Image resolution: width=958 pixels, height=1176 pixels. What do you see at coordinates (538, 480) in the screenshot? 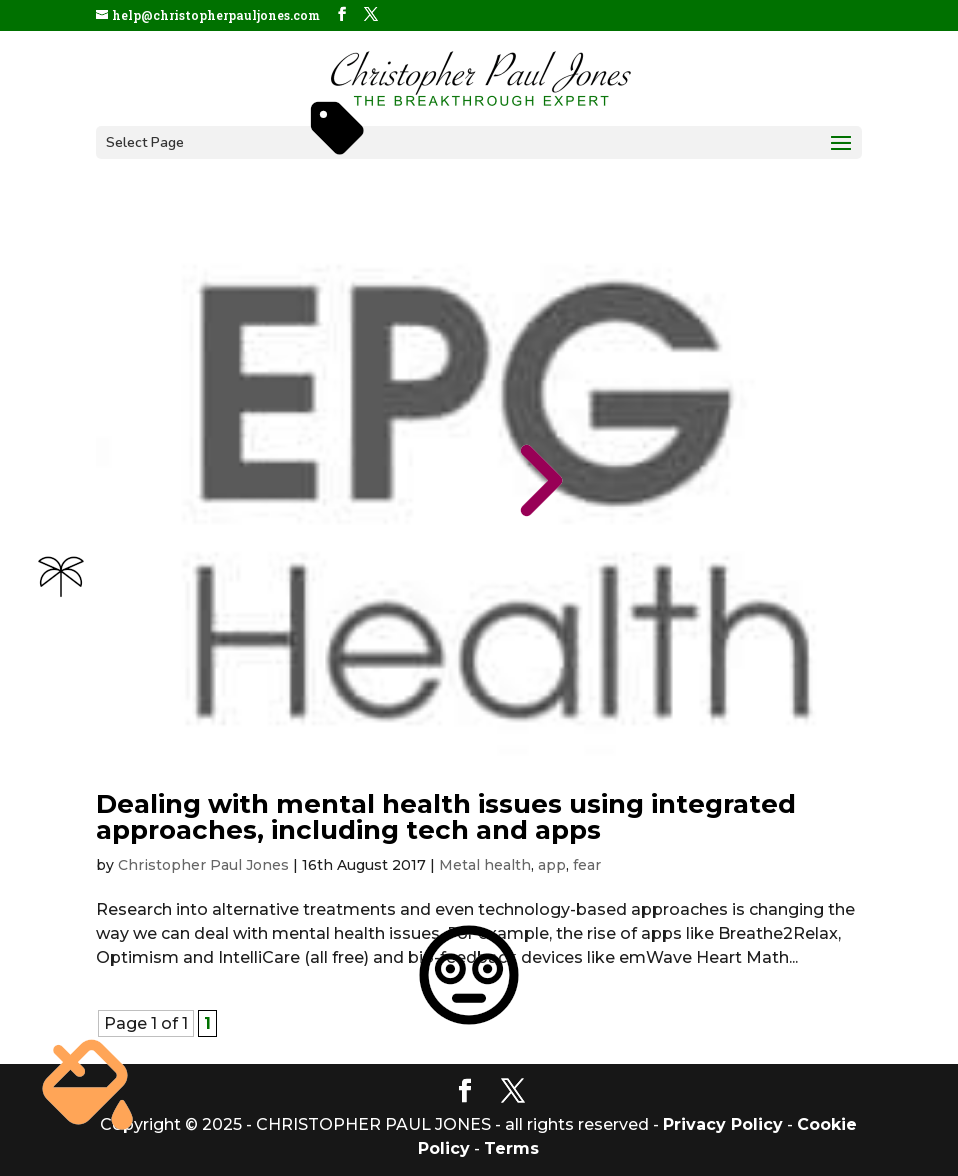
I see `navigate to the next item or screen` at bounding box center [538, 480].